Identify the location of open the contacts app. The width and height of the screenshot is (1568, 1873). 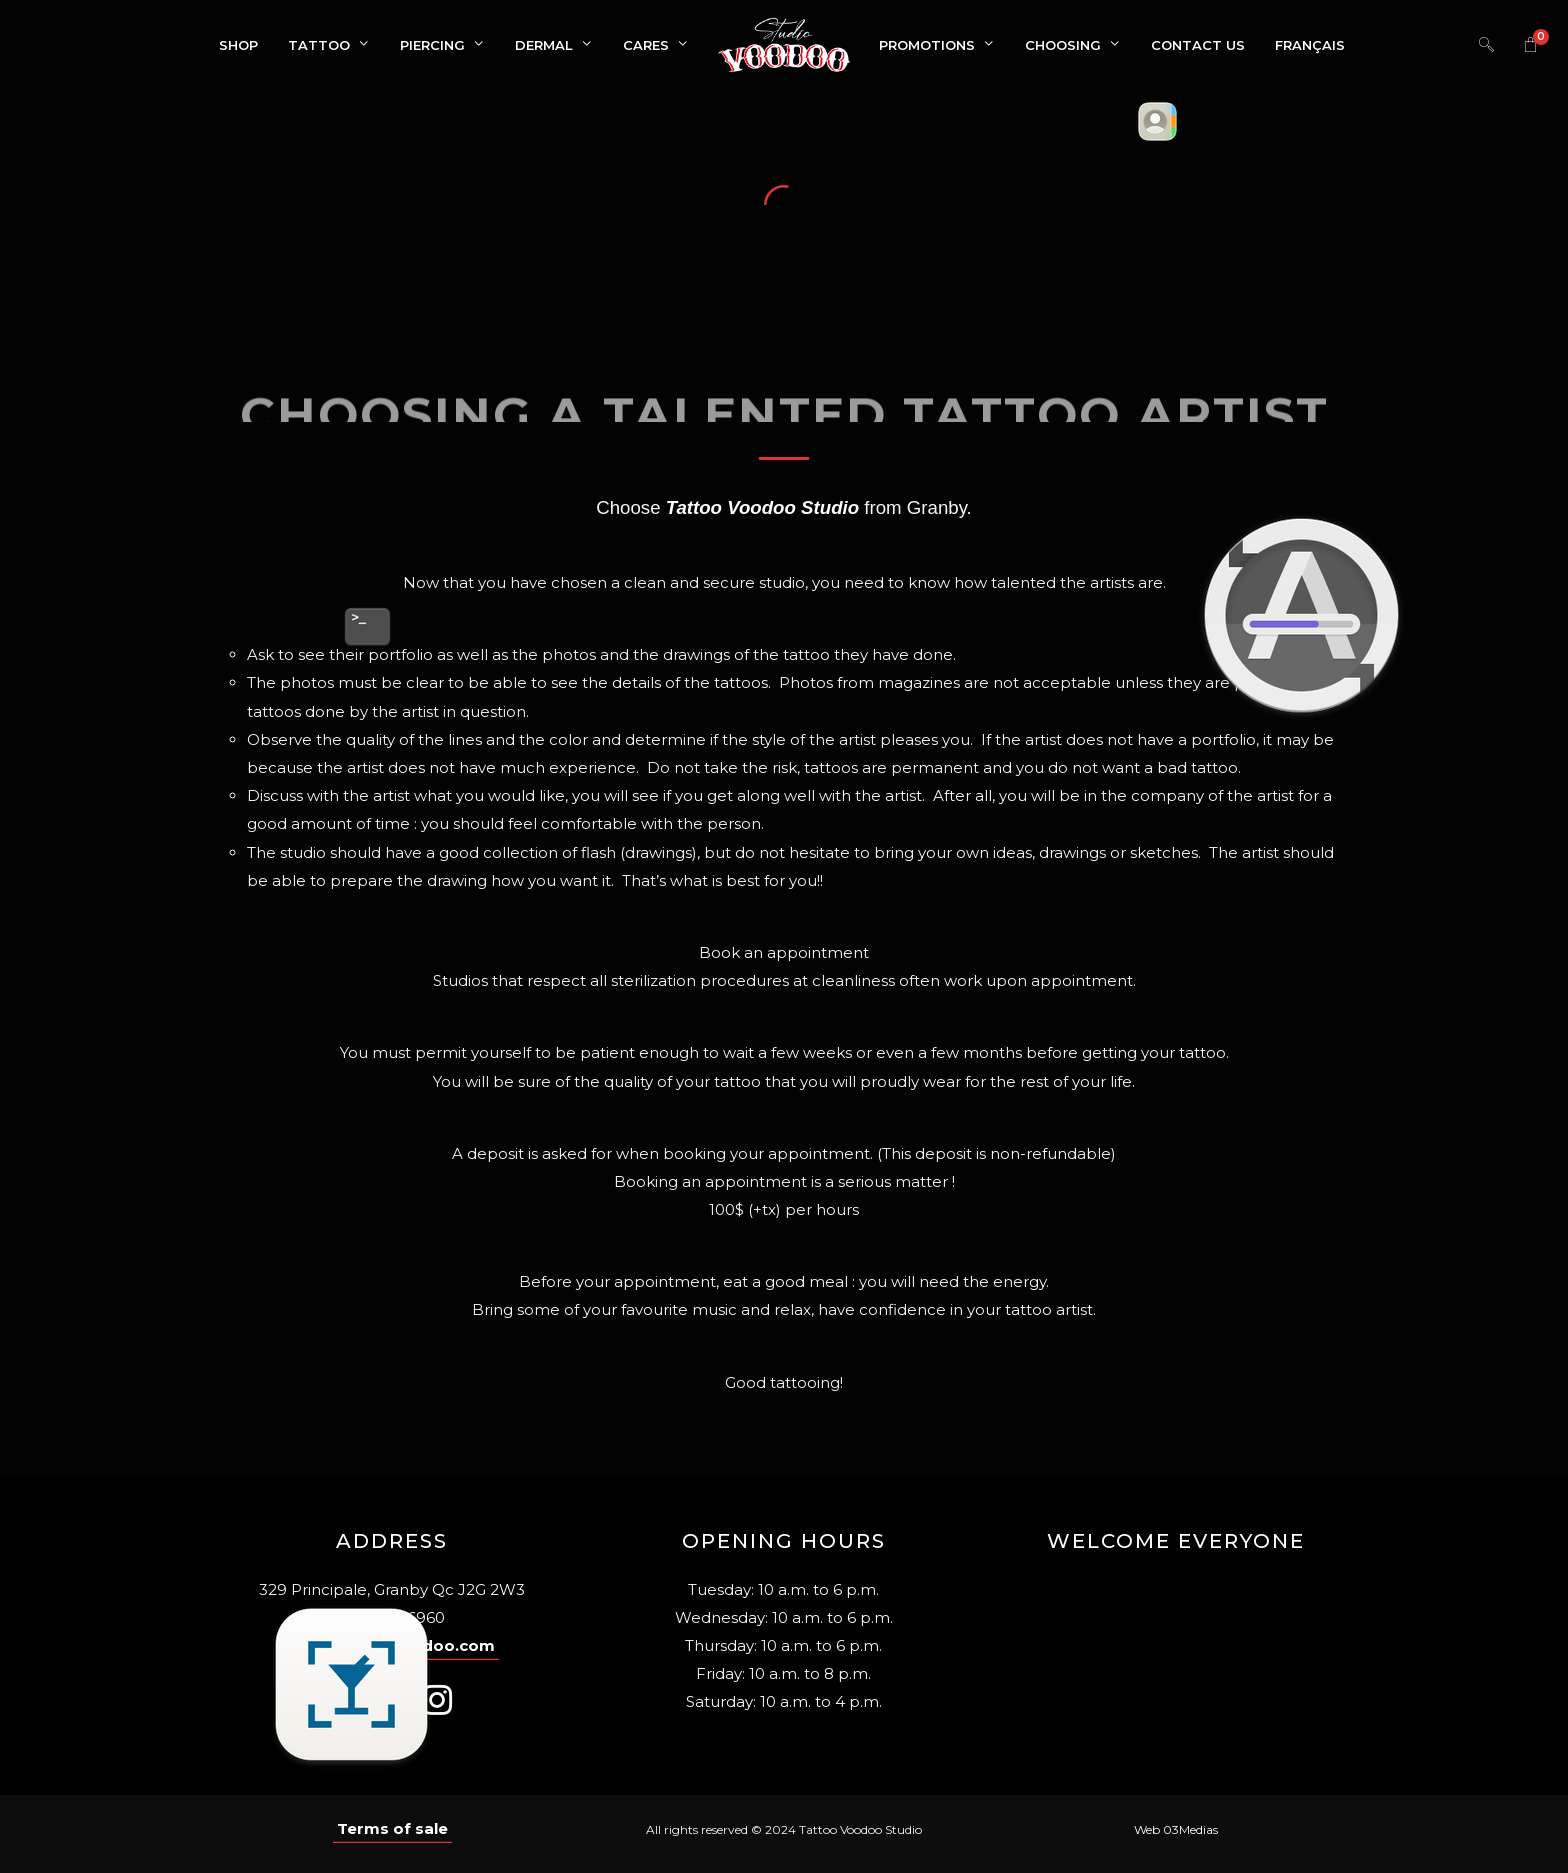
(1157, 121).